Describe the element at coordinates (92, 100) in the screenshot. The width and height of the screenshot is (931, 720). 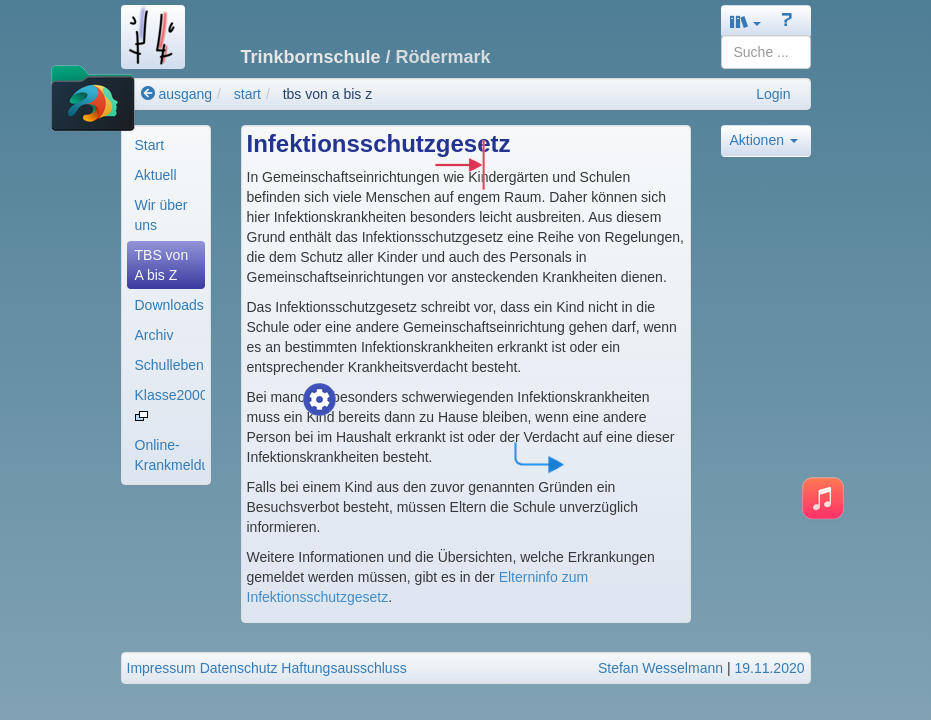
I see `open daz 3d project files folder` at that location.